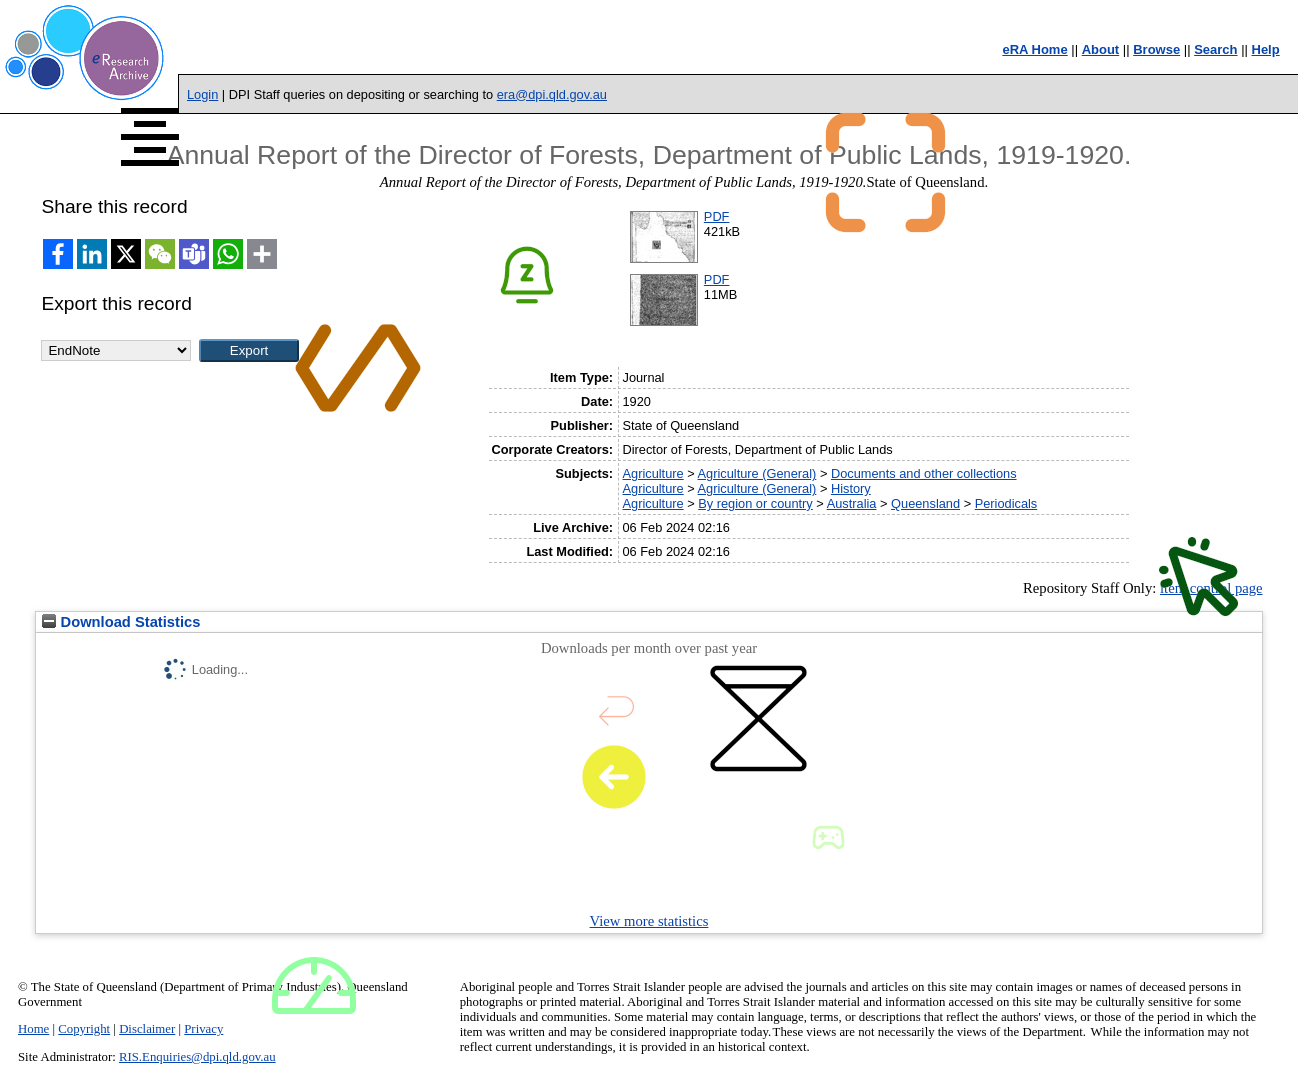  Describe the element at coordinates (1203, 581) in the screenshot. I see `click or tap to interact` at that location.